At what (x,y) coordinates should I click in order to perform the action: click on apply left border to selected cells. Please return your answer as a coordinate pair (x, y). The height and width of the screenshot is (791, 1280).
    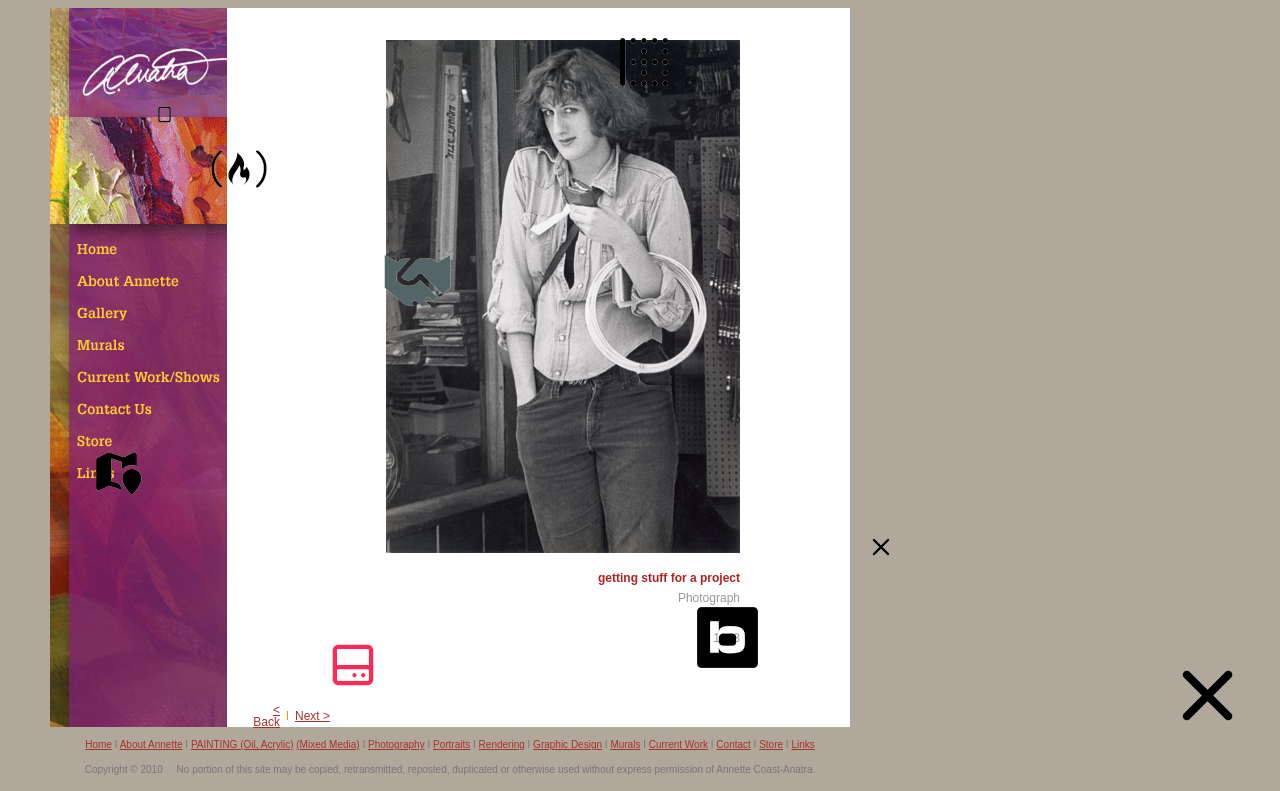
    Looking at the image, I should click on (644, 62).